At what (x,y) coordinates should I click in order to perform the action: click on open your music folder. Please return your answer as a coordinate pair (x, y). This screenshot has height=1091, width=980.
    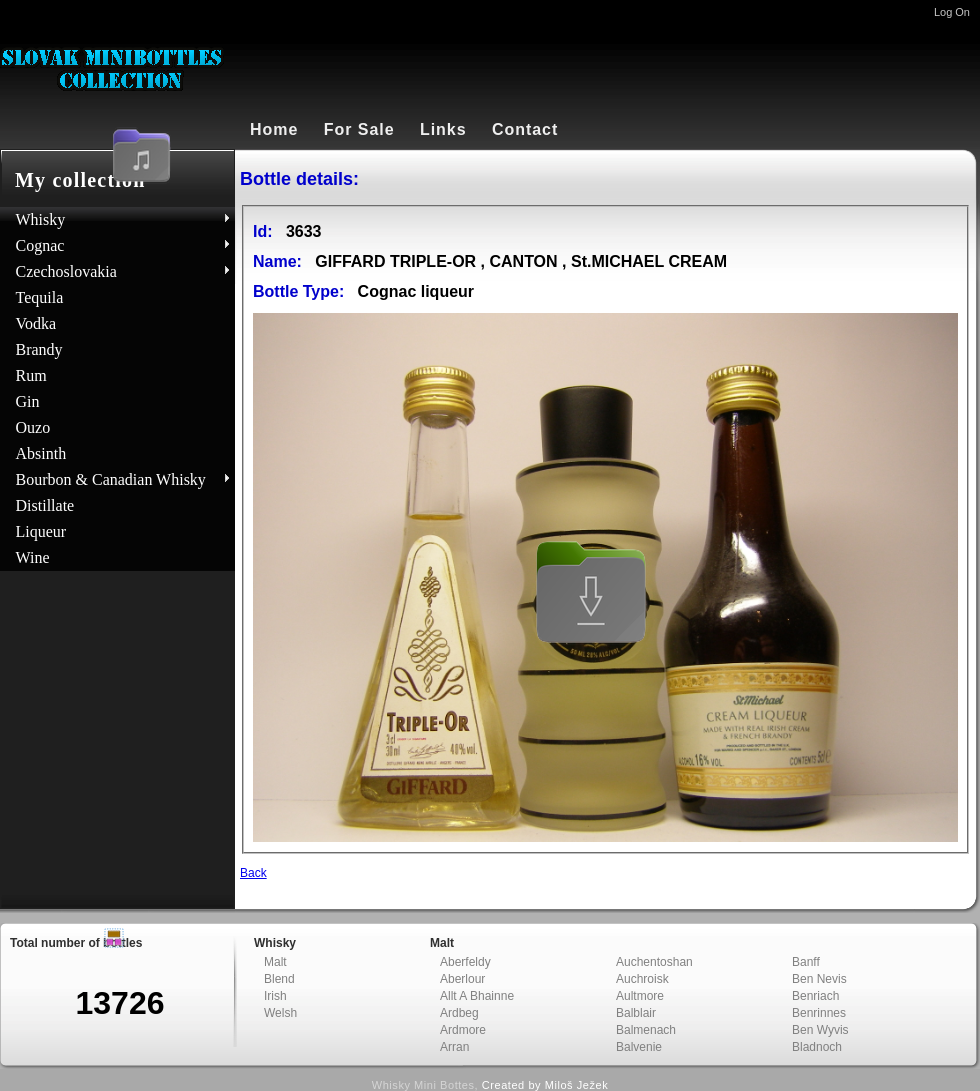
    Looking at the image, I should click on (141, 155).